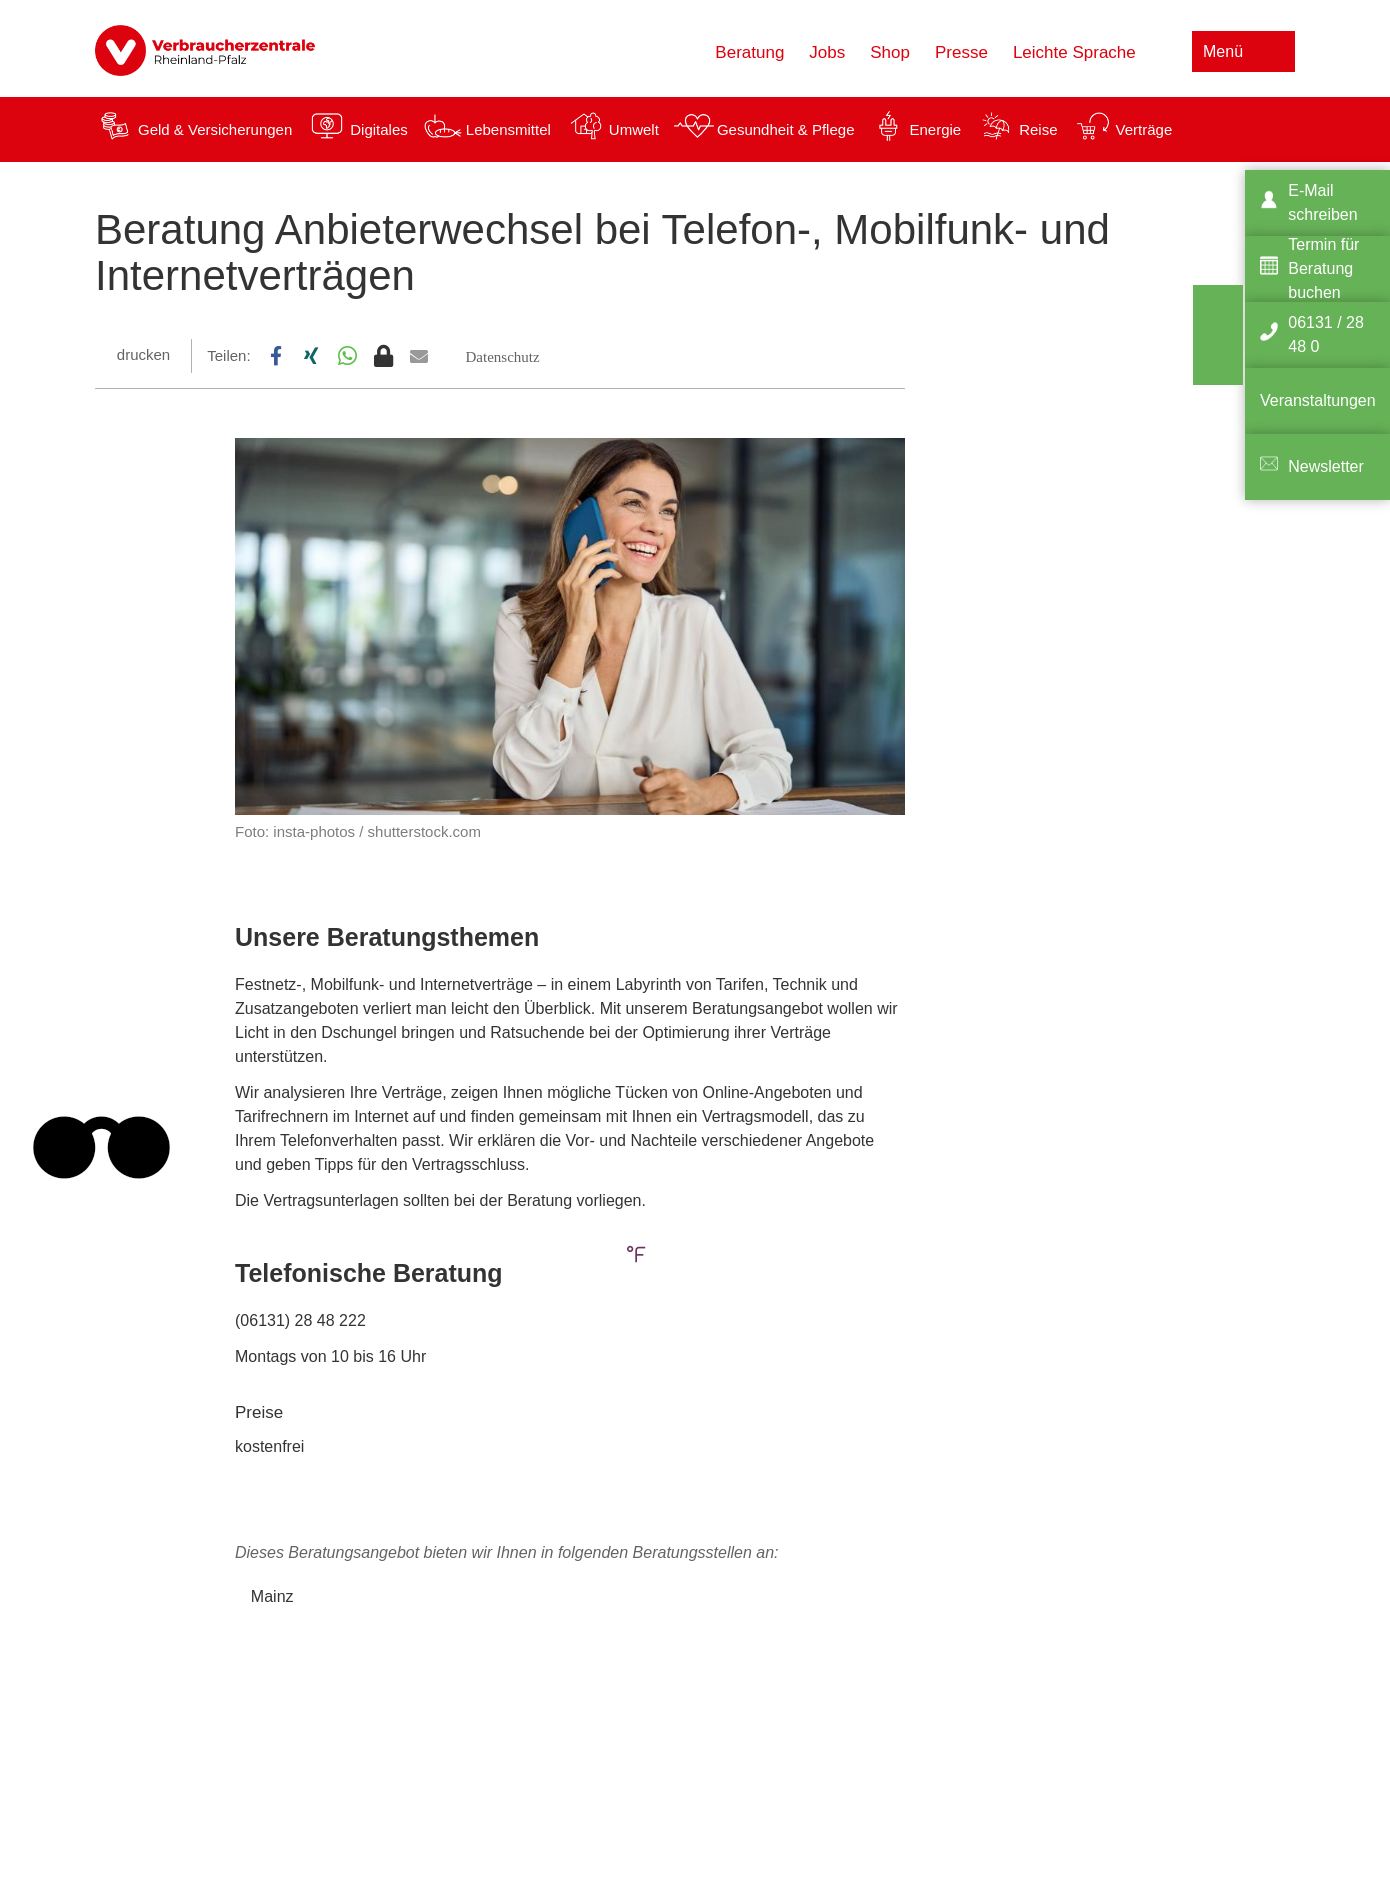 This screenshot has height=1877, width=1390. What do you see at coordinates (101, 1147) in the screenshot?
I see `enable reading mode` at bounding box center [101, 1147].